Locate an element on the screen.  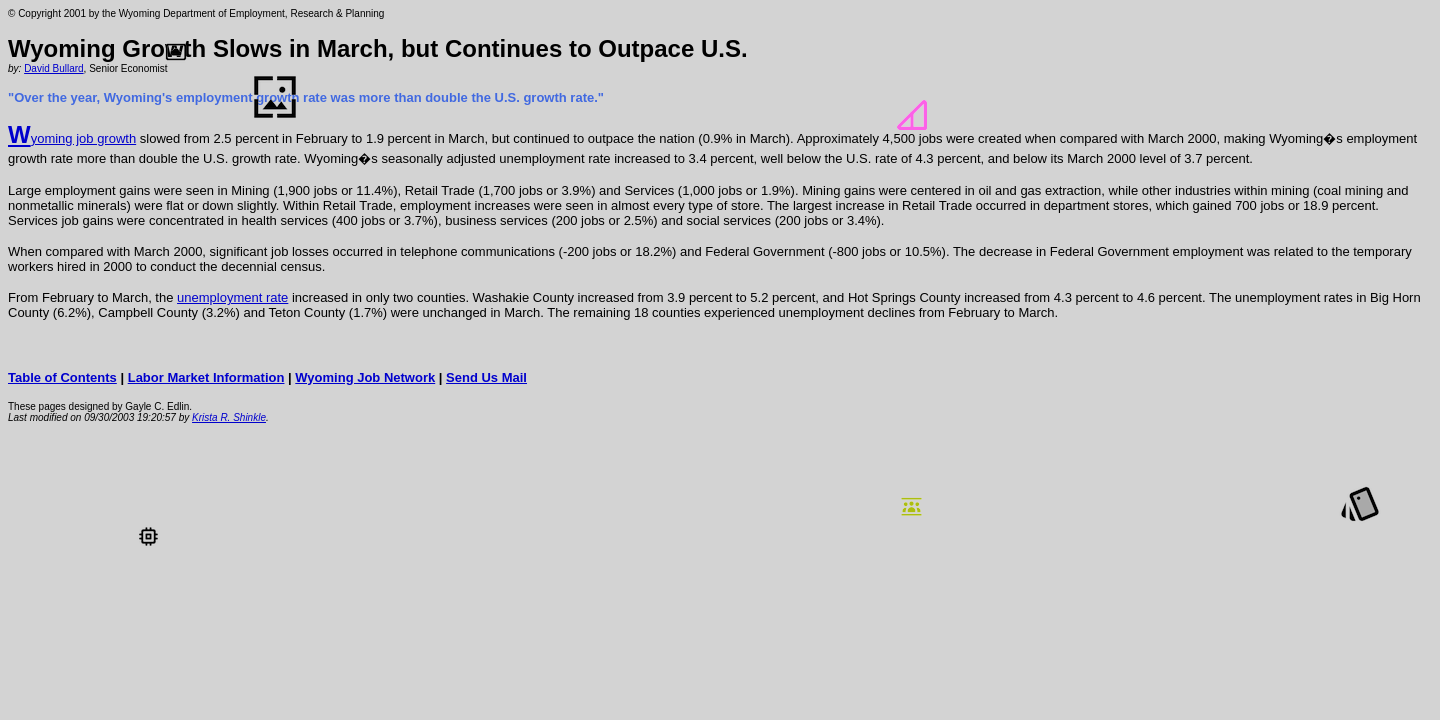
access daydream or screen saver settings is located at coordinates (176, 52).